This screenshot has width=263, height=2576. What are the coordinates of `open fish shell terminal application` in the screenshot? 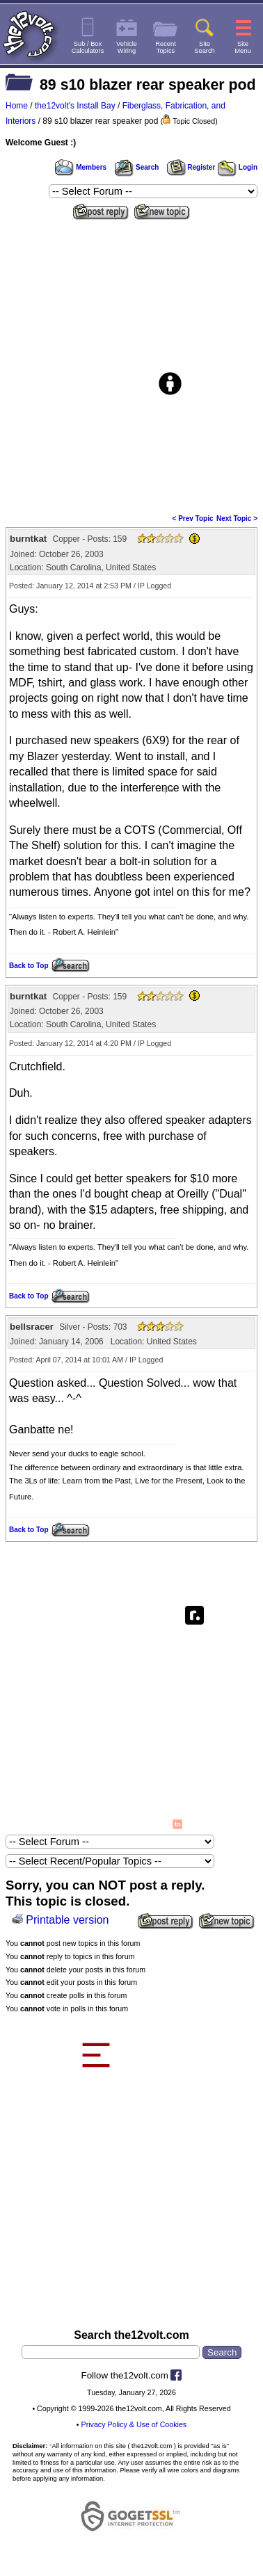 It's located at (168, 790).